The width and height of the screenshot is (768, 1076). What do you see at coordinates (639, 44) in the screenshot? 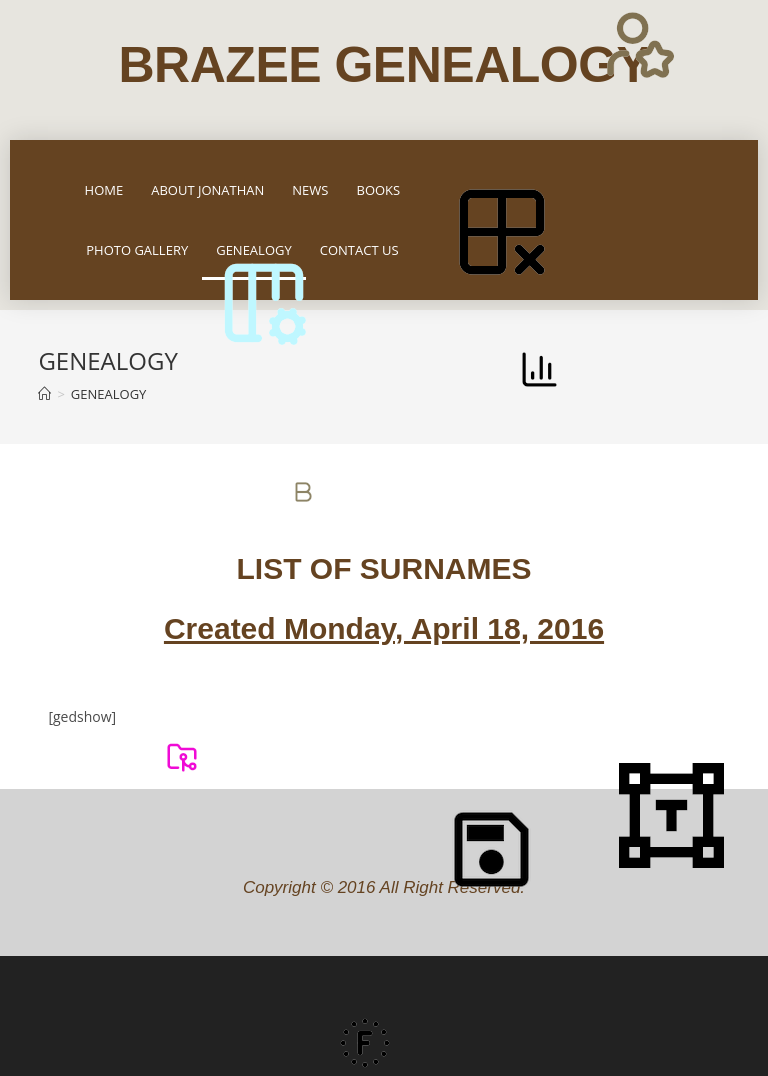
I see `view favorite or starred user` at bounding box center [639, 44].